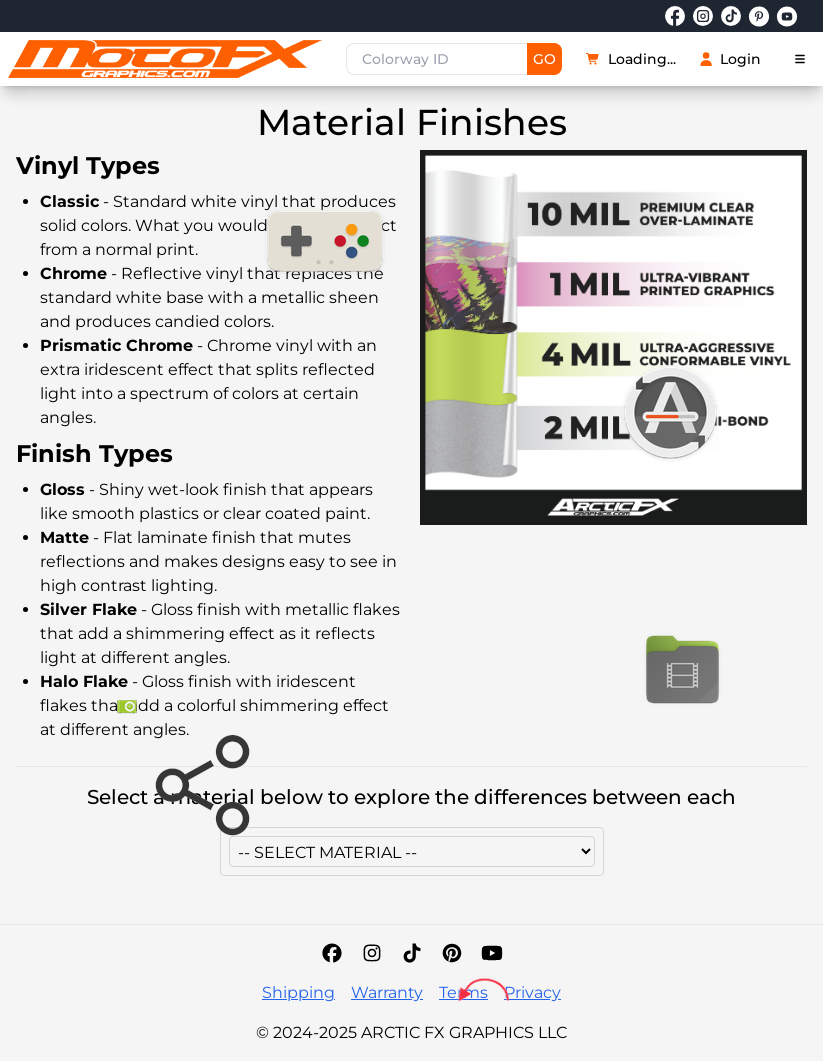 The height and width of the screenshot is (1061, 823). I want to click on open the update manager application, so click(670, 412).